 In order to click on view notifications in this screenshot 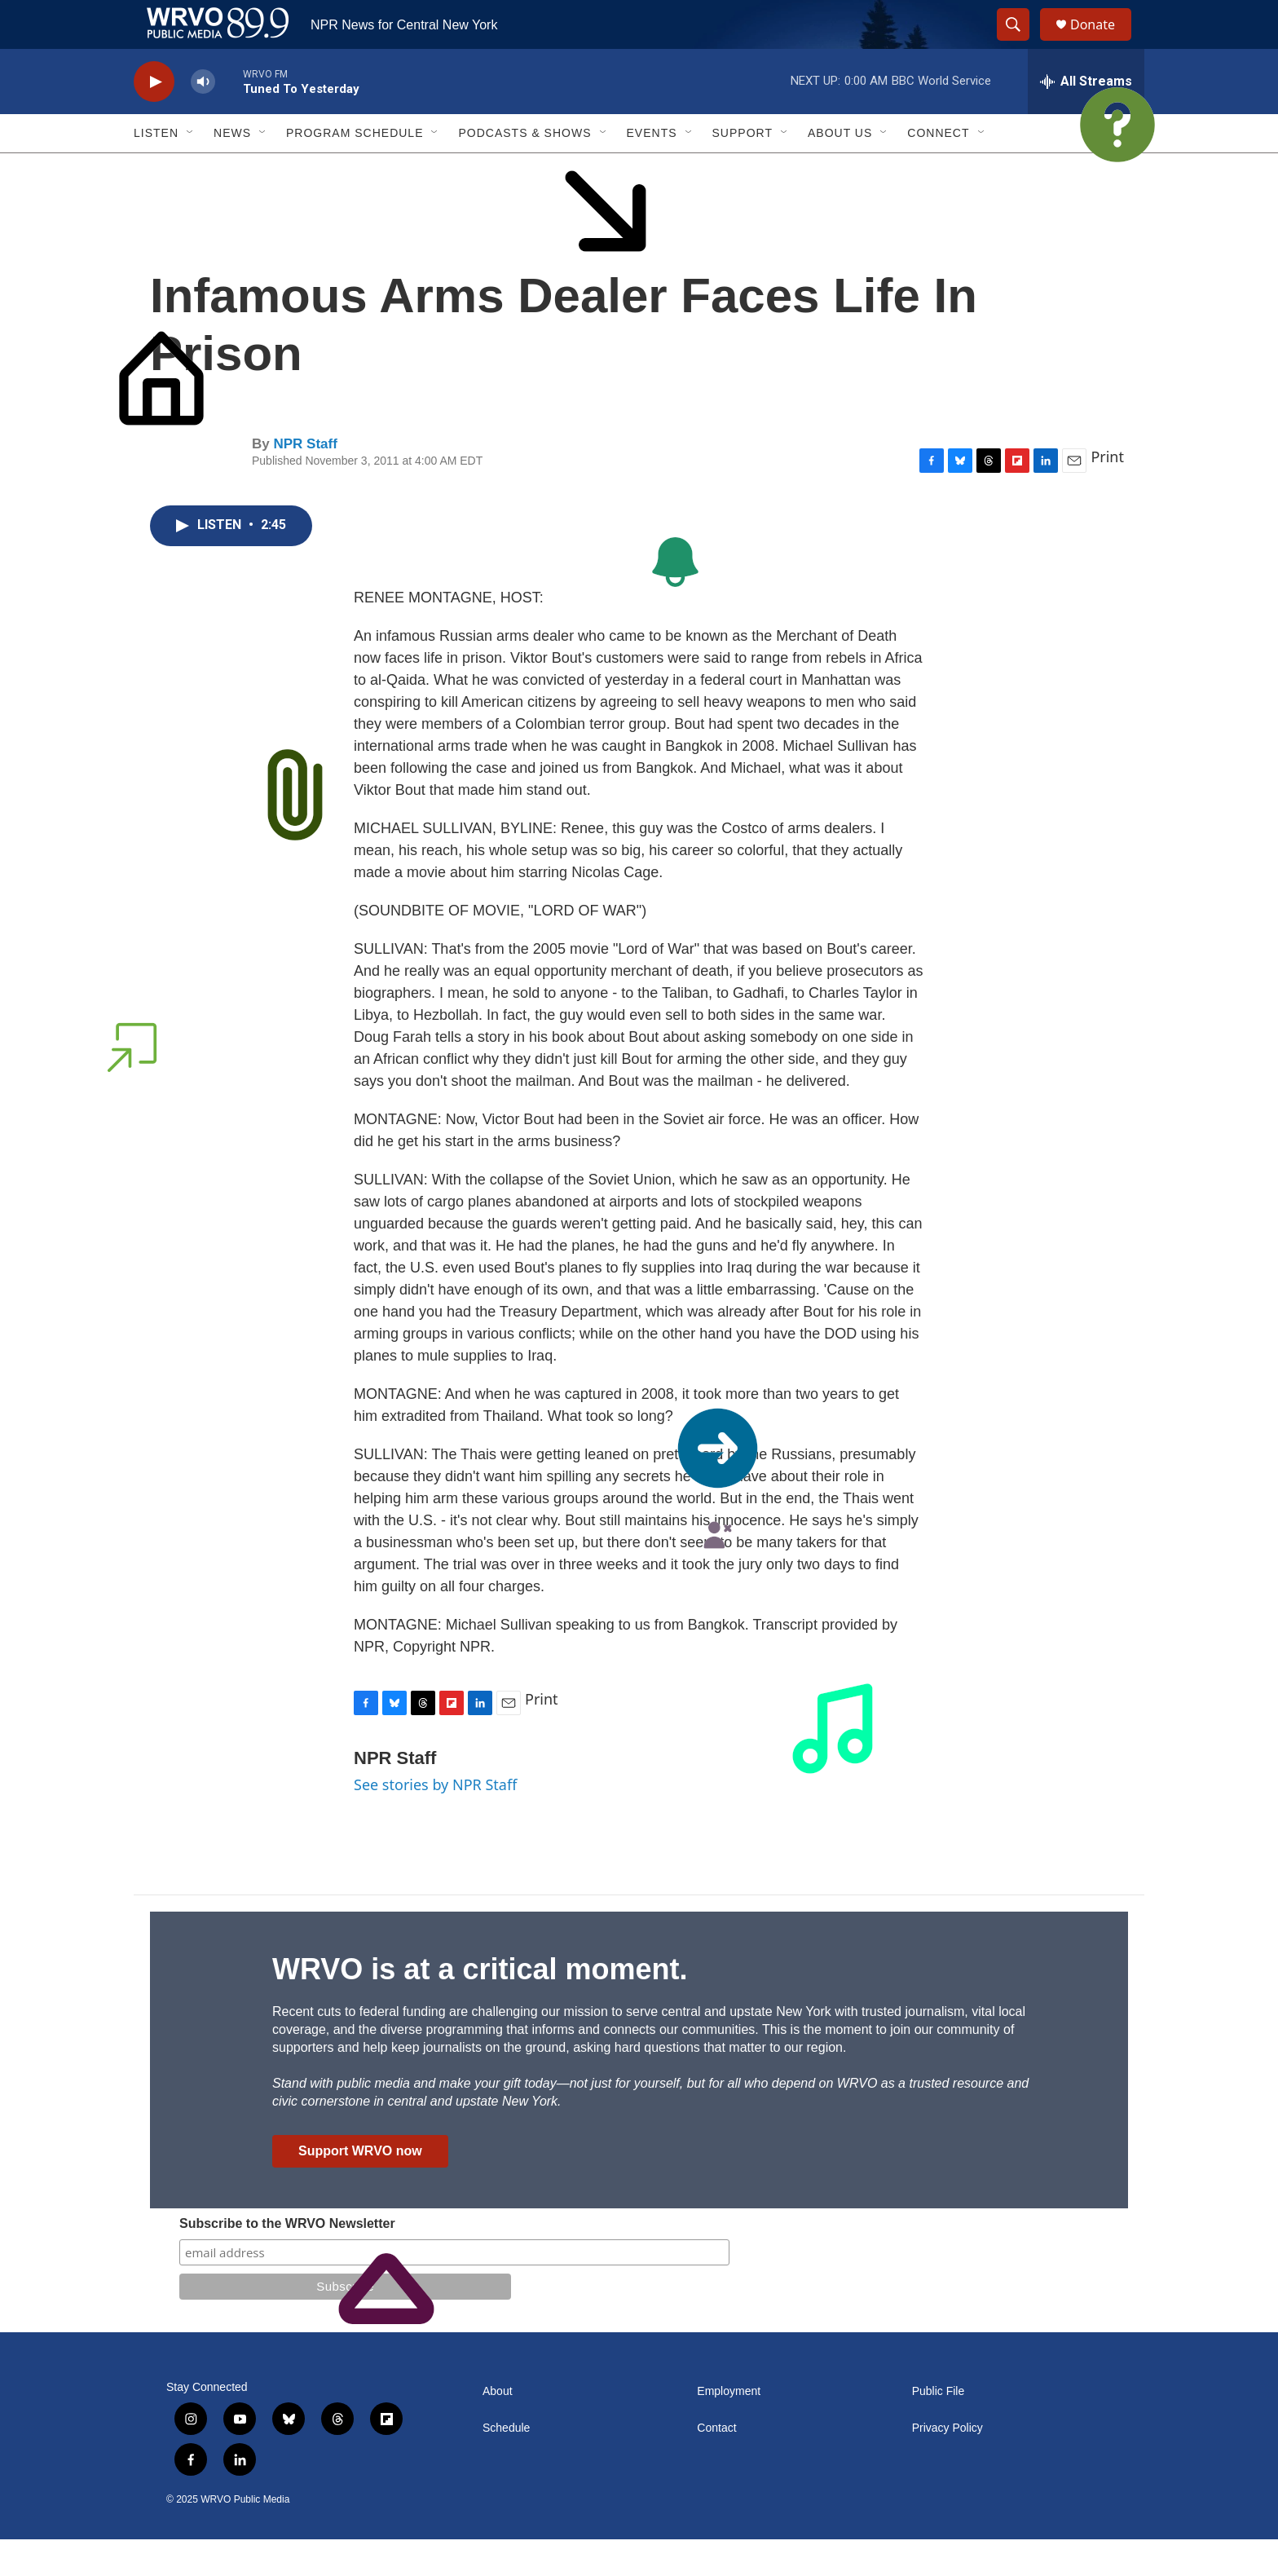, I will do `click(675, 562)`.